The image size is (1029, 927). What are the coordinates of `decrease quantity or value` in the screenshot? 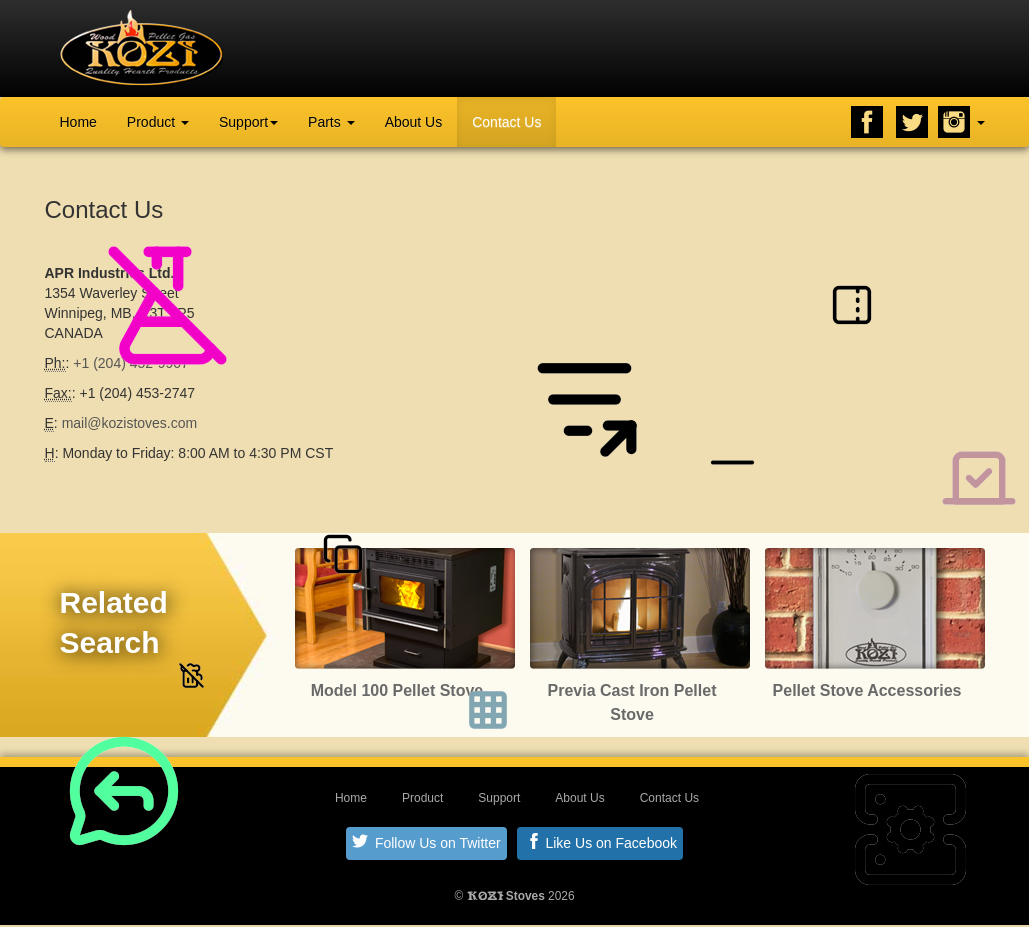 It's located at (732, 462).